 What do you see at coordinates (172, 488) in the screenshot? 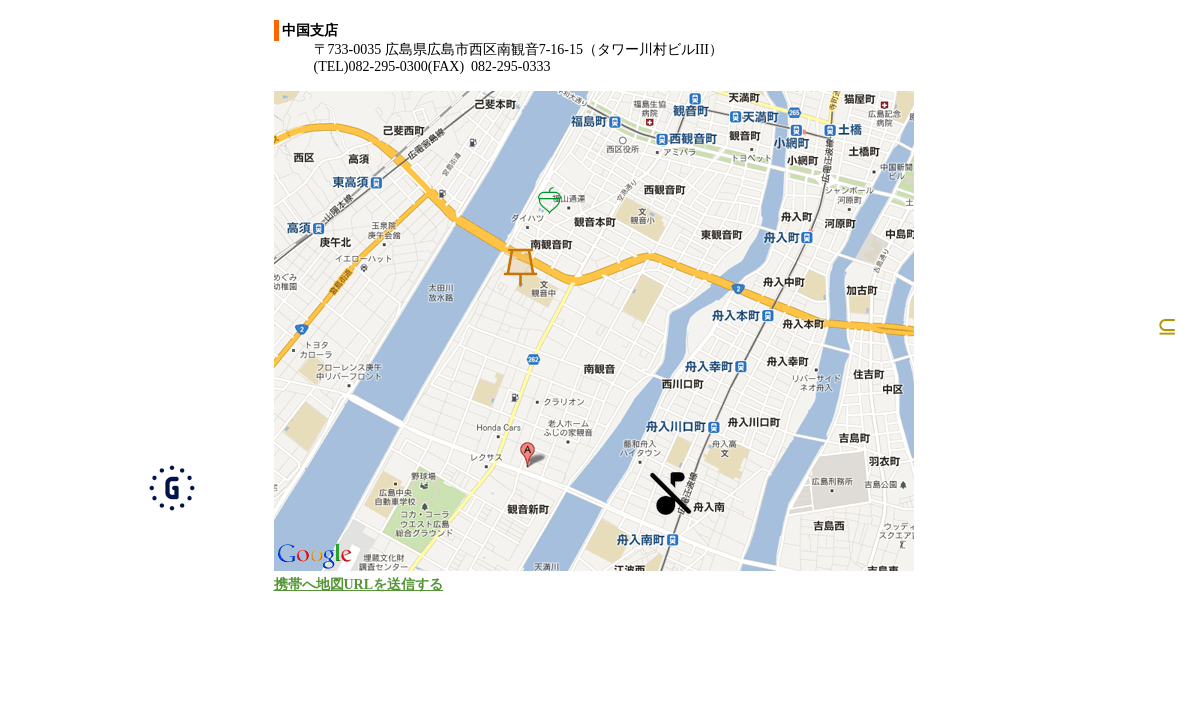
I see `google account or service indicator` at bounding box center [172, 488].